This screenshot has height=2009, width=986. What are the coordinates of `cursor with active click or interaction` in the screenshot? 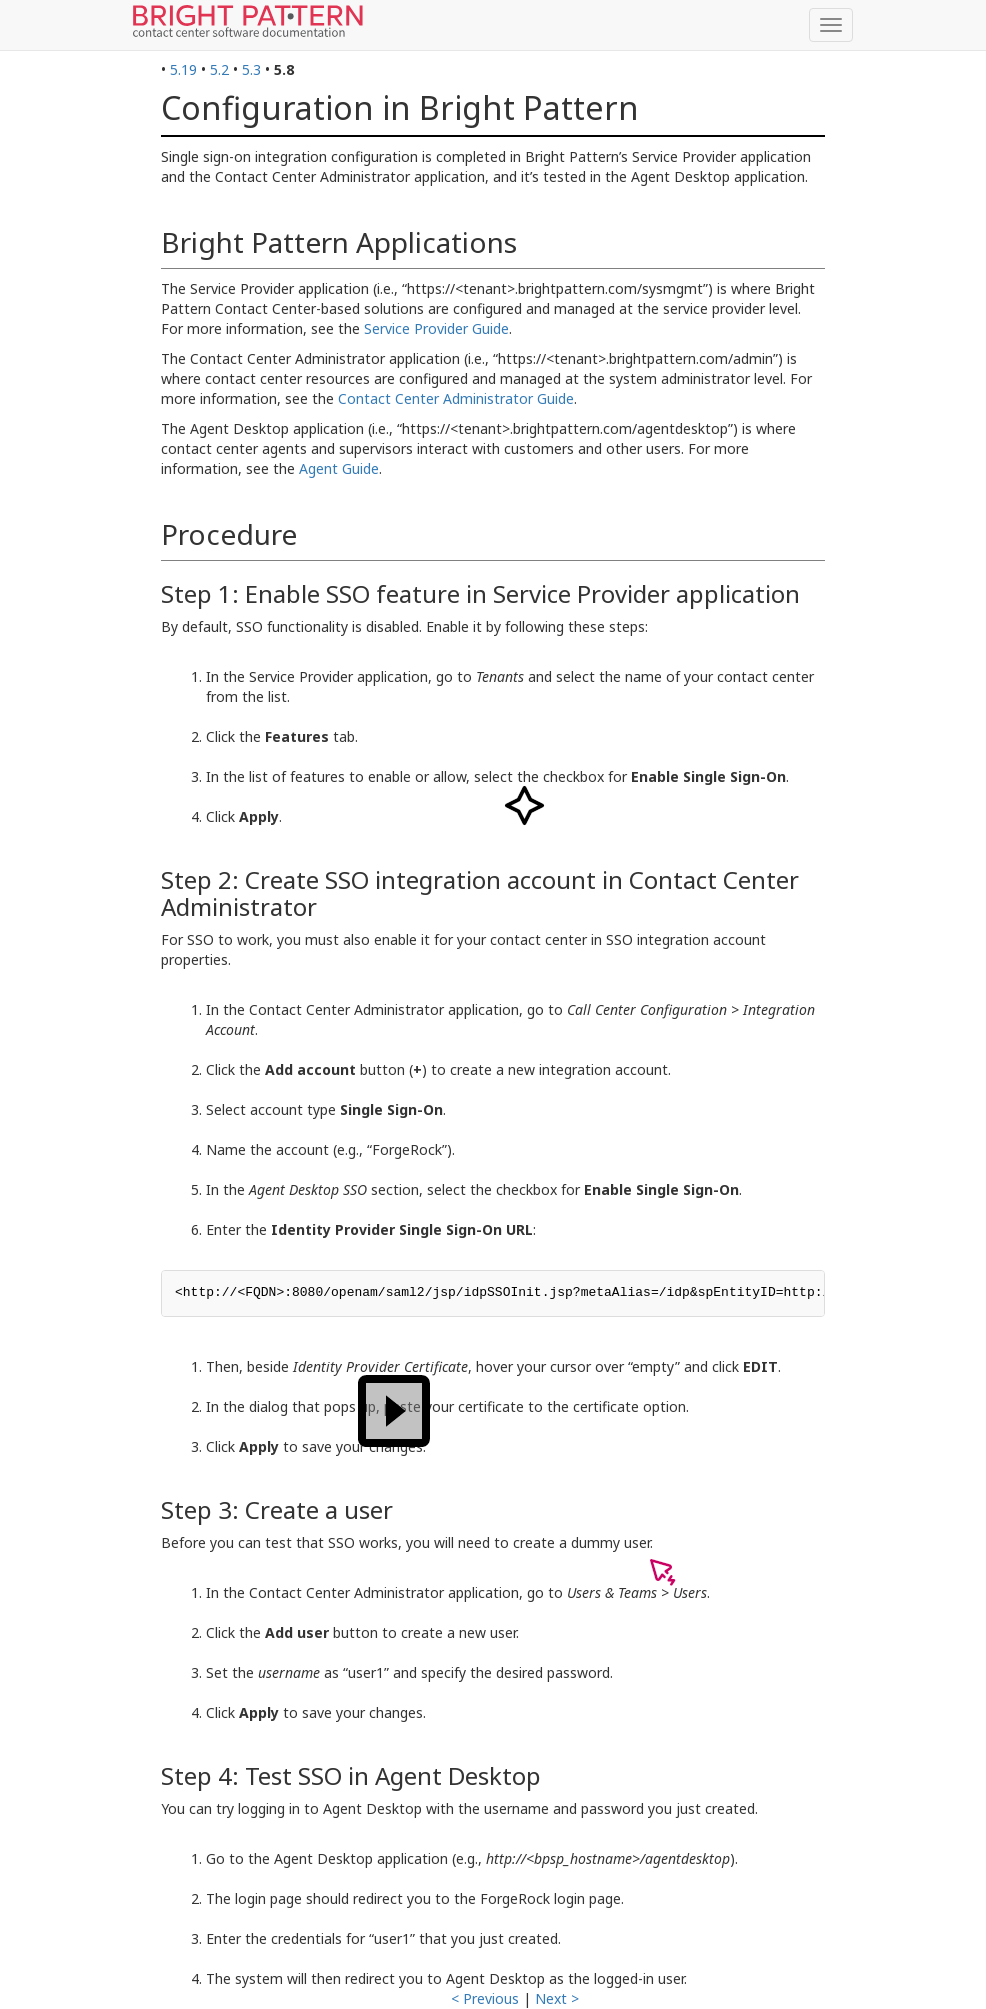 It's located at (662, 1571).